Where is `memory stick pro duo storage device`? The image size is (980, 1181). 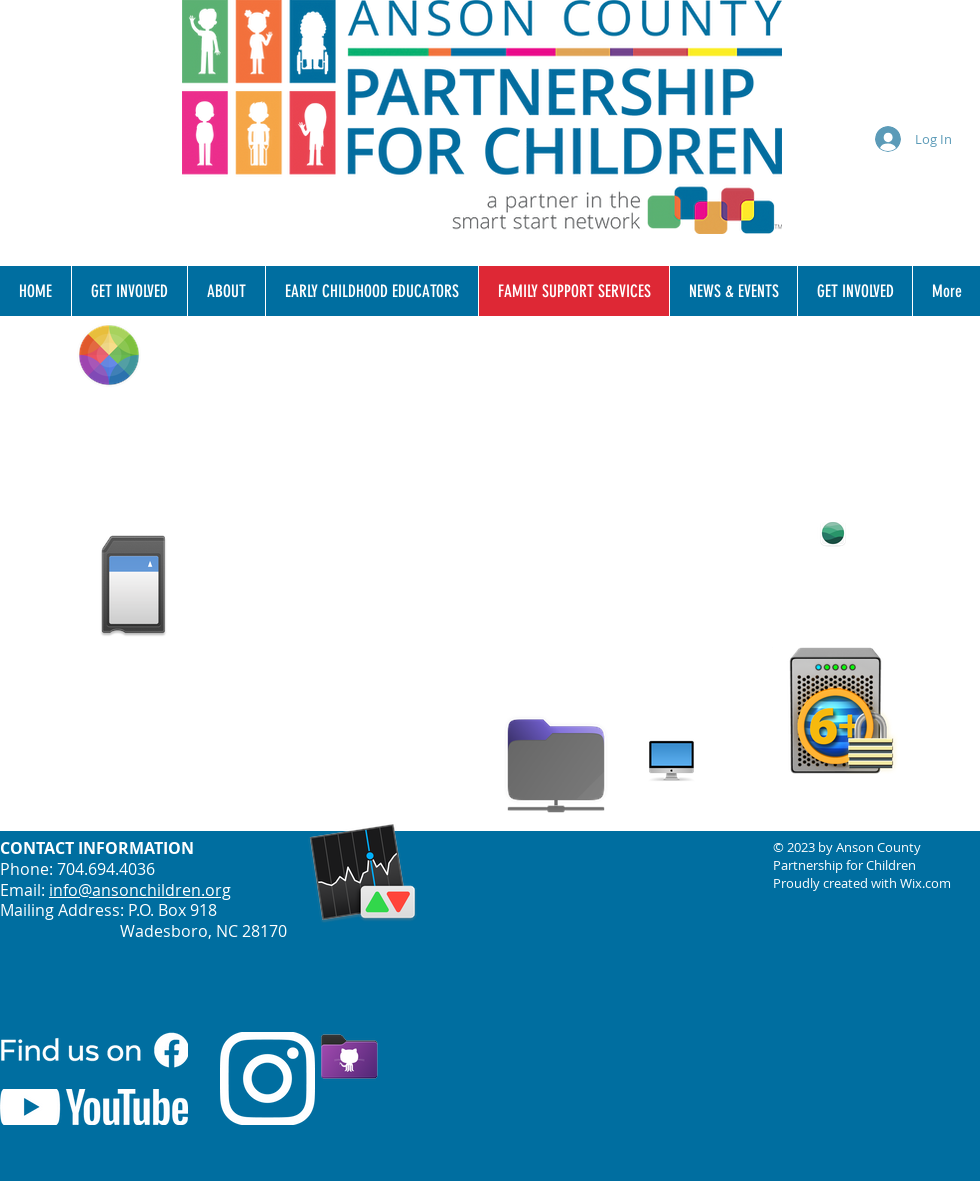
memory stick pro duo storage device is located at coordinates (133, 586).